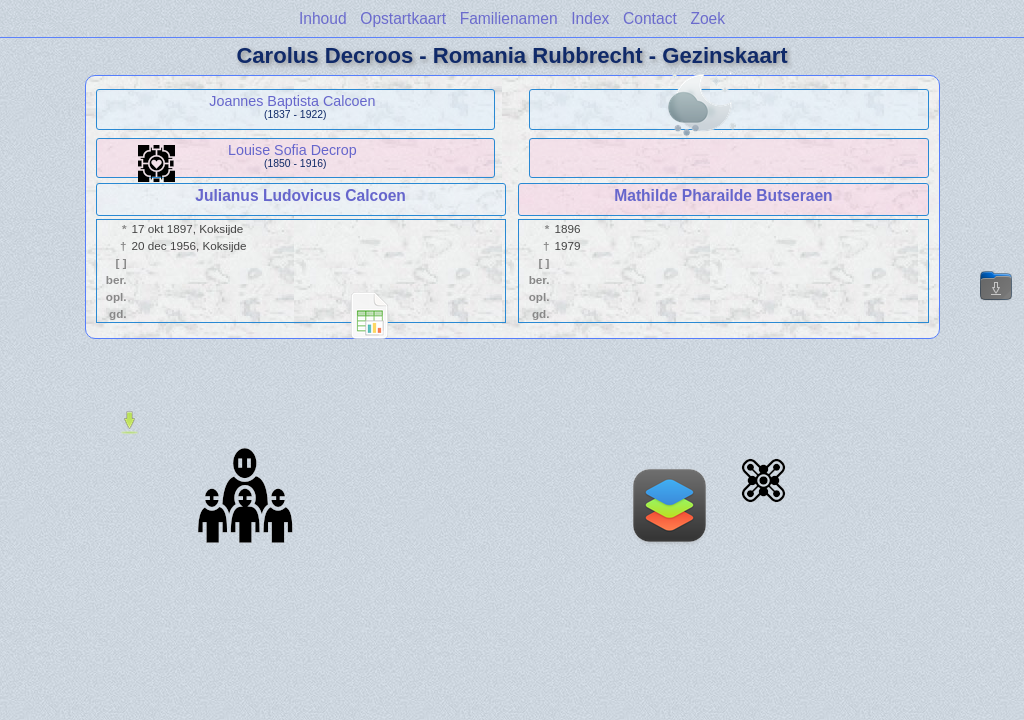 Image resolution: width=1024 pixels, height=720 pixels. Describe the element at coordinates (763, 480) in the screenshot. I see `a network or connected nodes icon` at that location.